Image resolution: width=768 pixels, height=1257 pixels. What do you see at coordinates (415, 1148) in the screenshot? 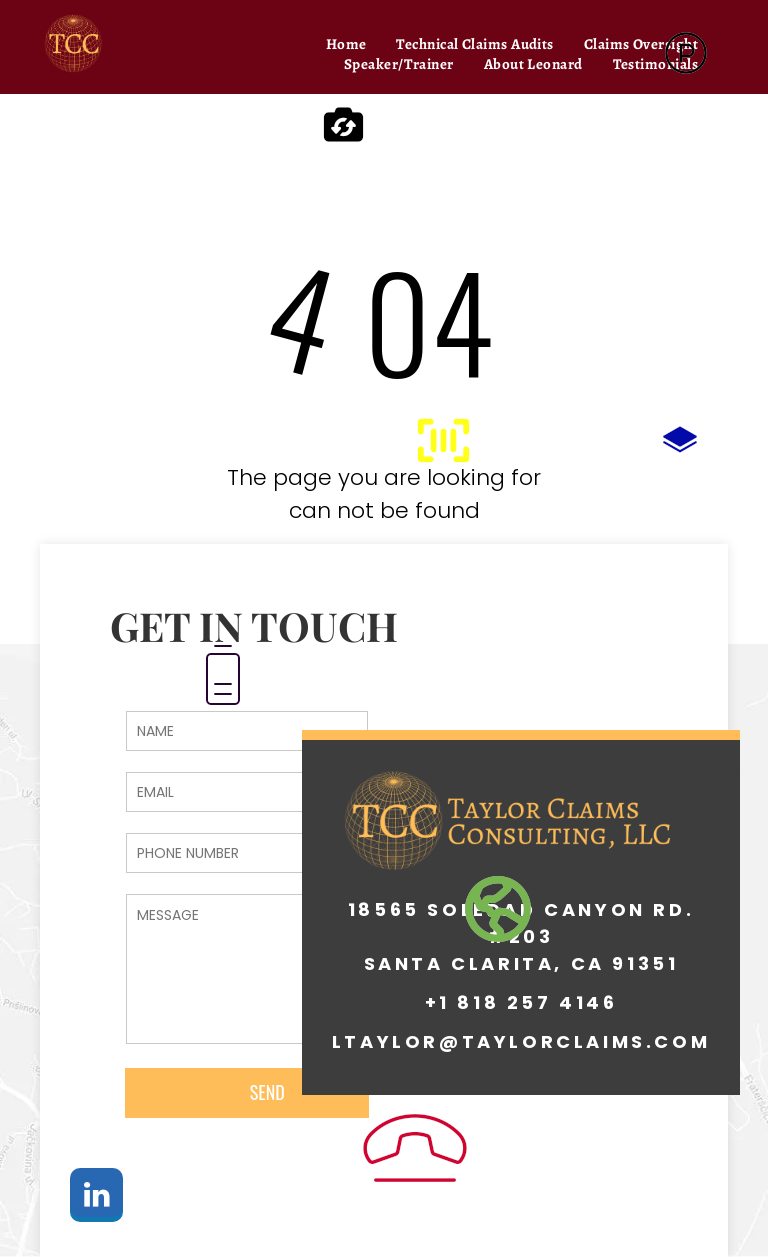
I see `end the current call` at bounding box center [415, 1148].